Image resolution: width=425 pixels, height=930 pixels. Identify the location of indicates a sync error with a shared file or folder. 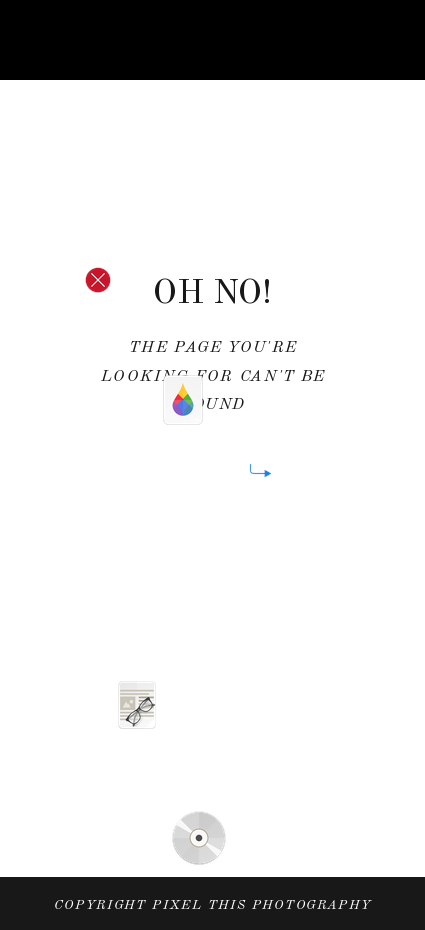
(98, 280).